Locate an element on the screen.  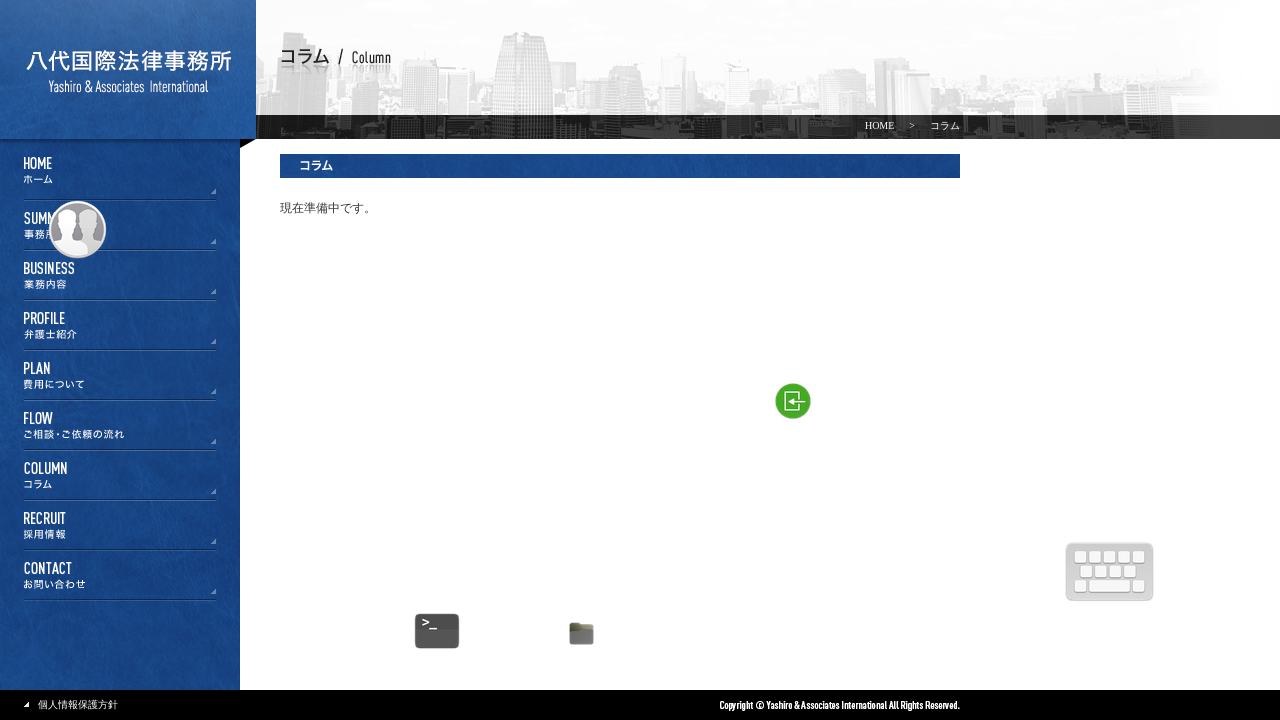
log out of the current user session is located at coordinates (793, 401).